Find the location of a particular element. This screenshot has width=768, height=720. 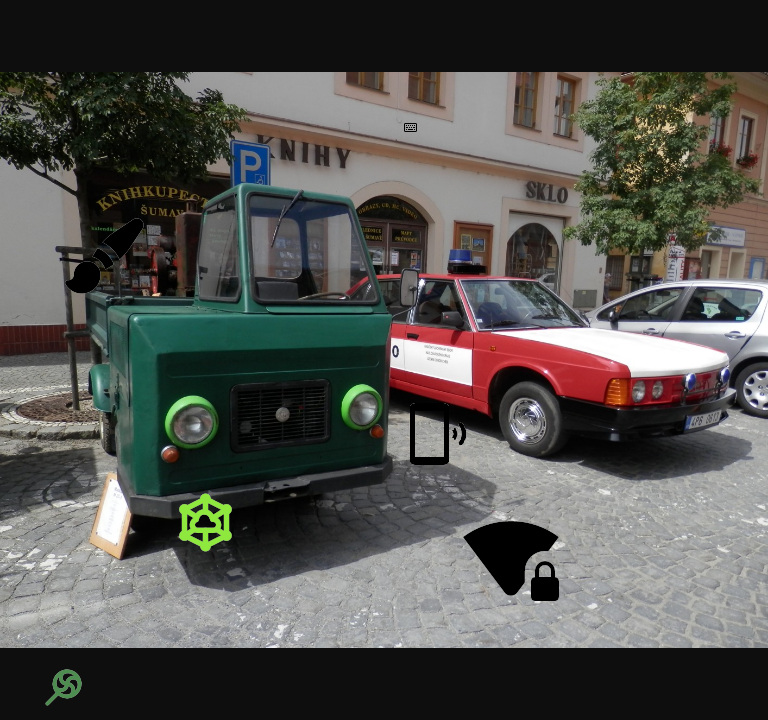

connected to a secure or password-protected wifi network is located at coordinates (511, 561).